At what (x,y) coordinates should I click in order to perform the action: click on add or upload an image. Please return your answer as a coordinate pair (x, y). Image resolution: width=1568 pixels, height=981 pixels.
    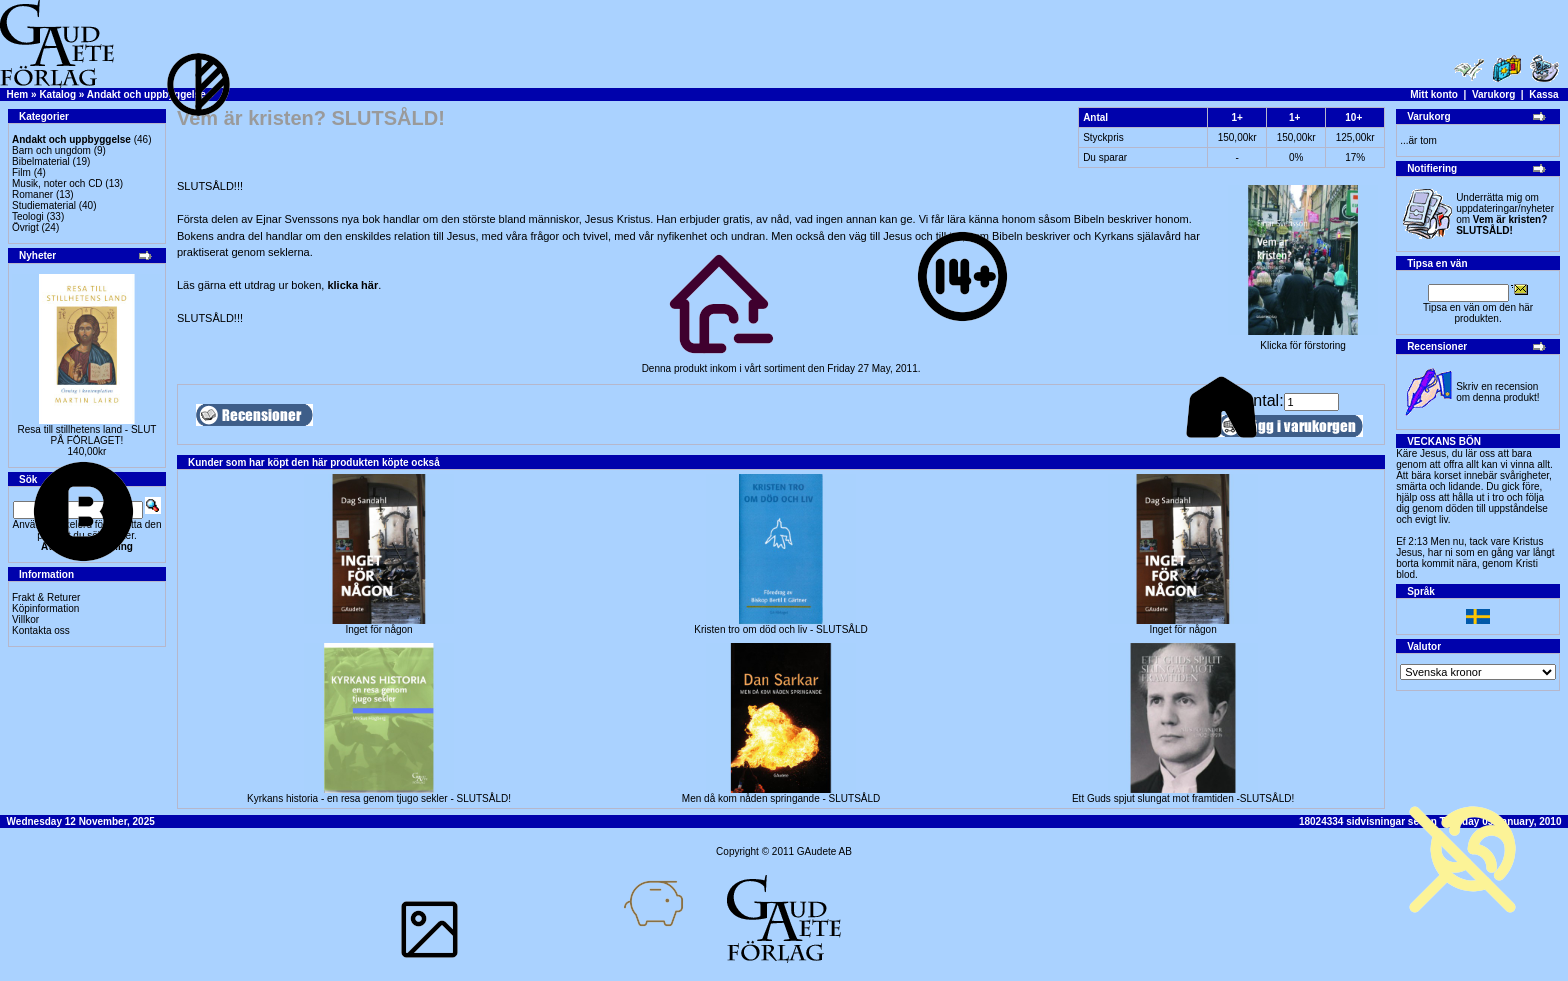
    Looking at the image, I should click on (429, 929).